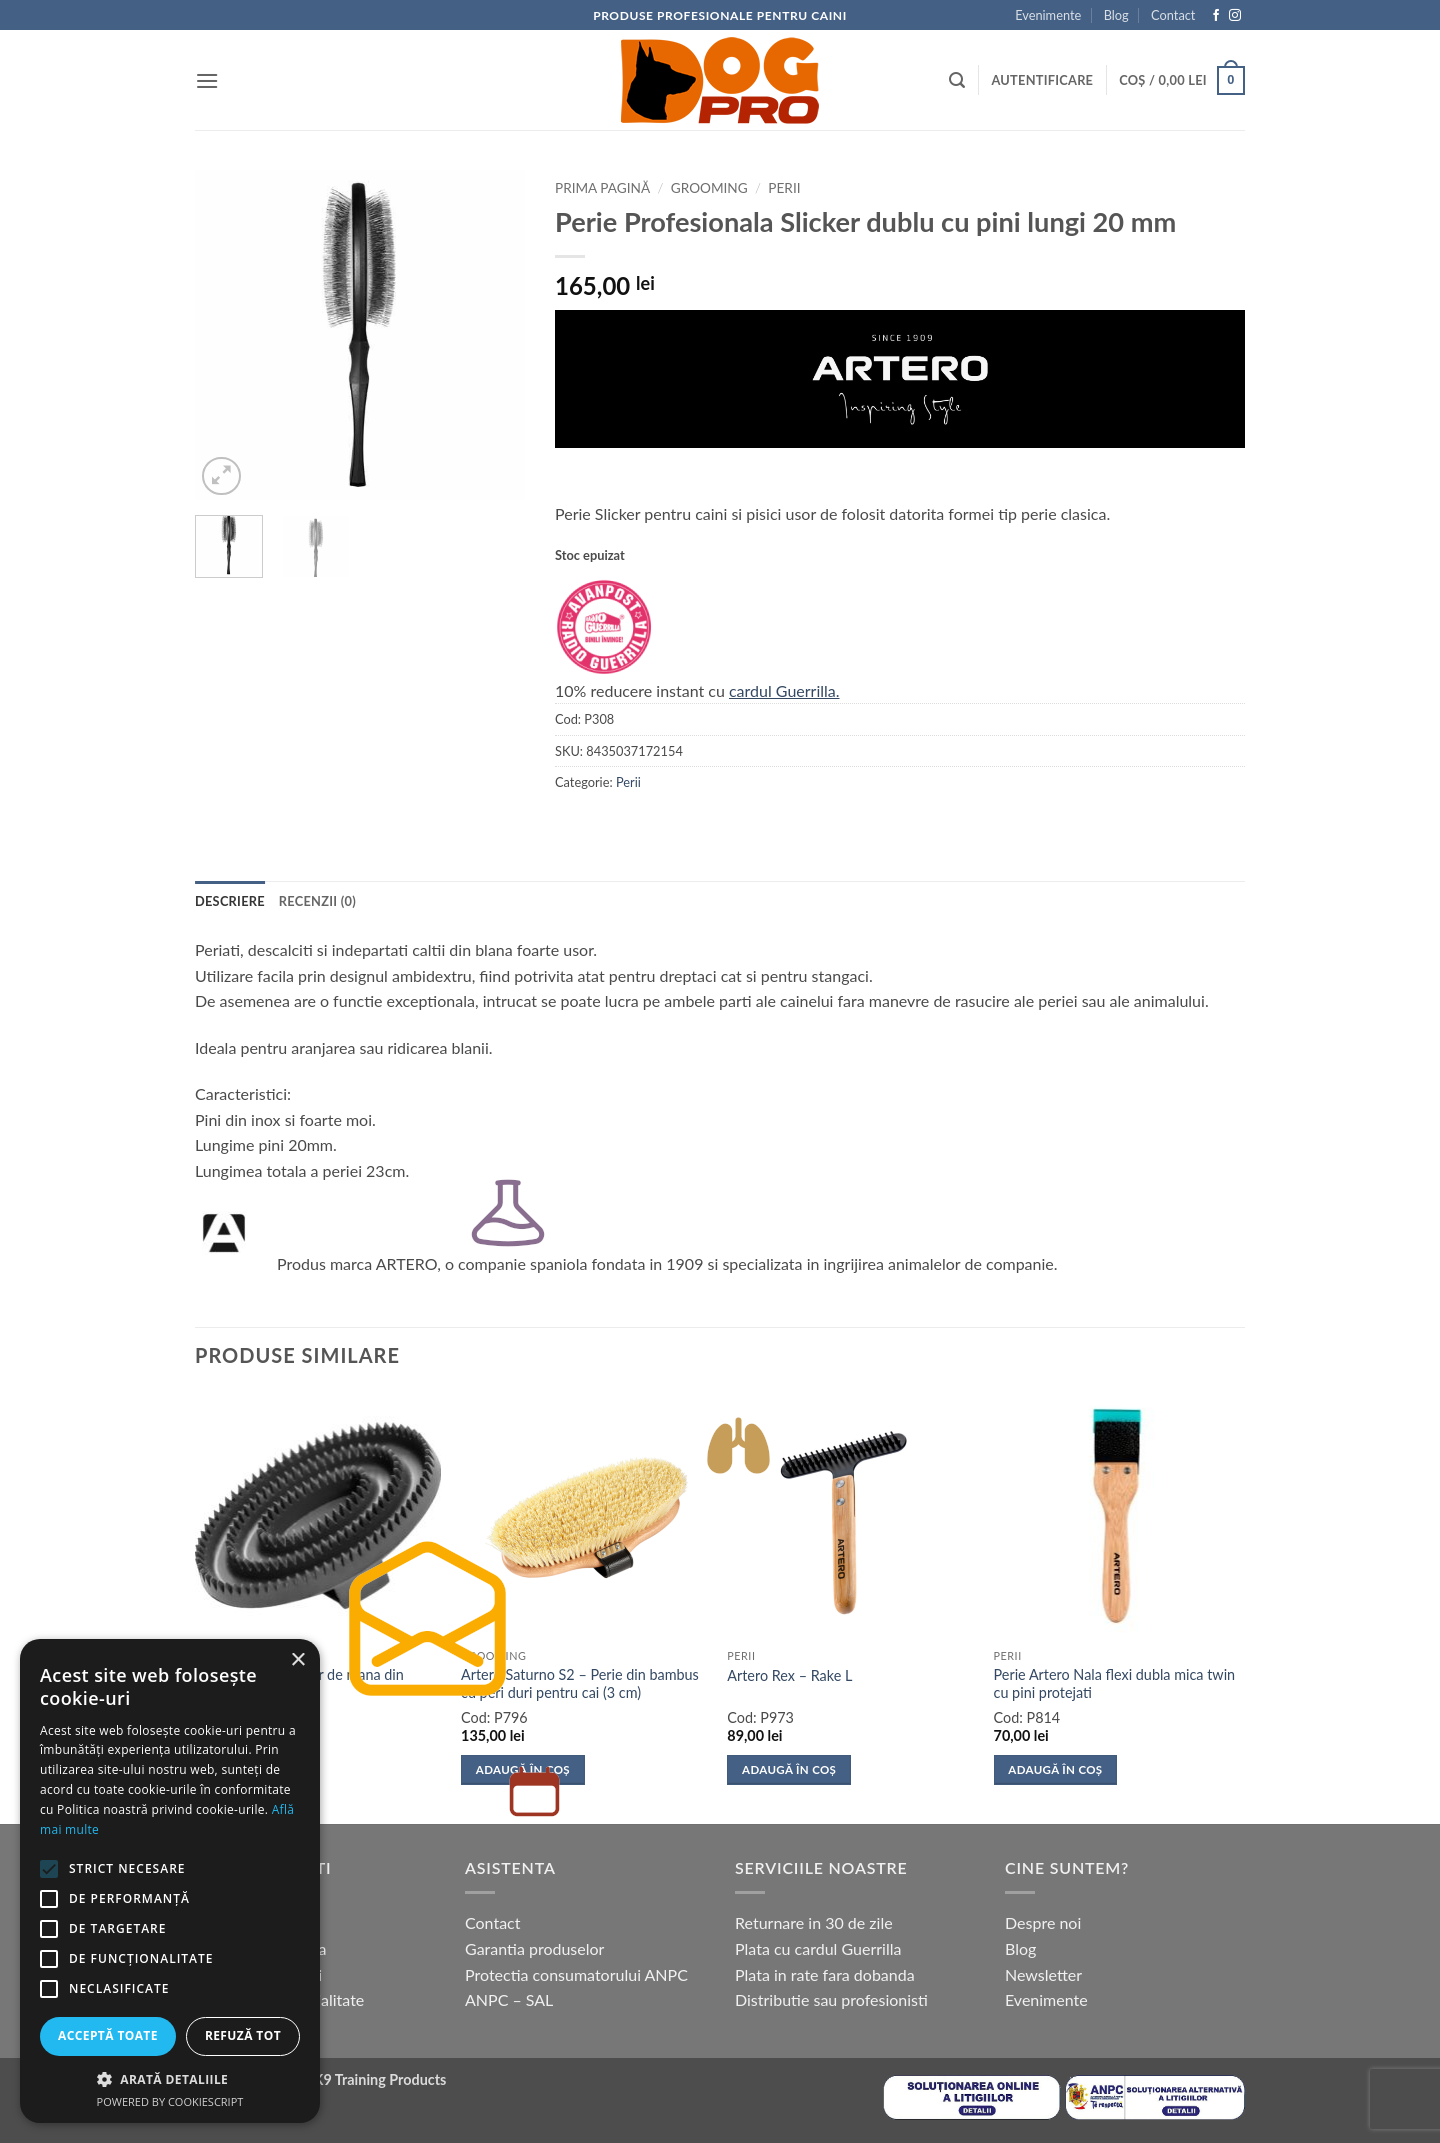 The width and height of the screenshot is (1440, 2143). What do you see at coordinates (508, 1213) in the screenshot?
I see `access experimental or beta features` at bounding box center [508, 1213].